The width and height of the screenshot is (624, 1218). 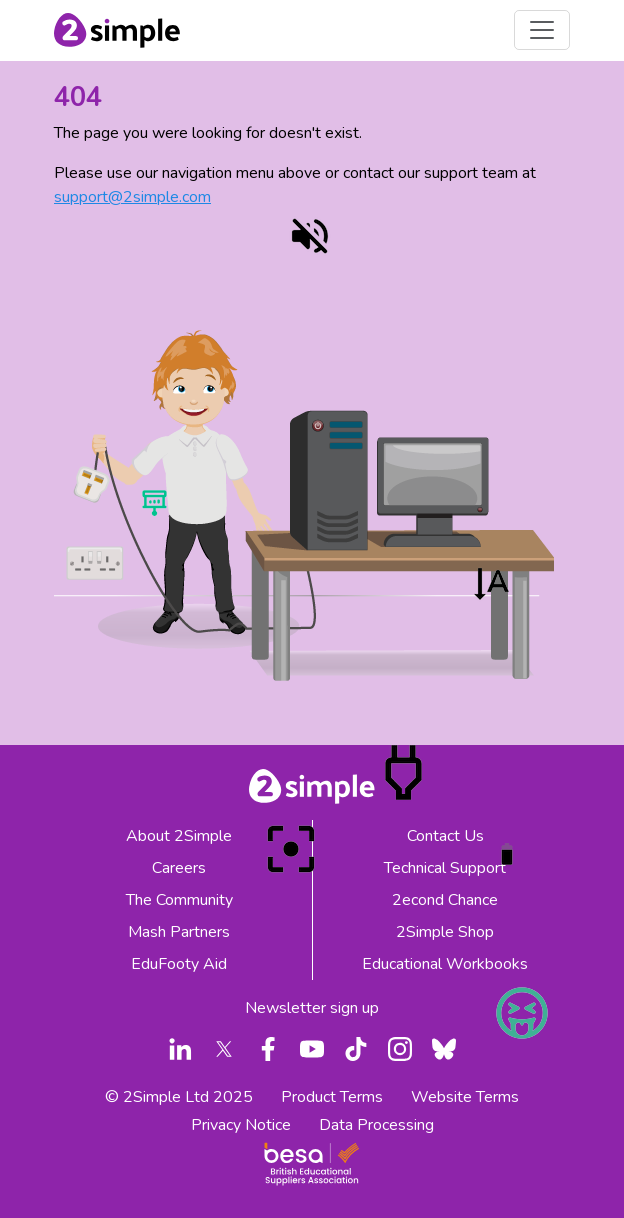 I want to click on indicates device is charging or connected to power, so click(x=403, y=772).